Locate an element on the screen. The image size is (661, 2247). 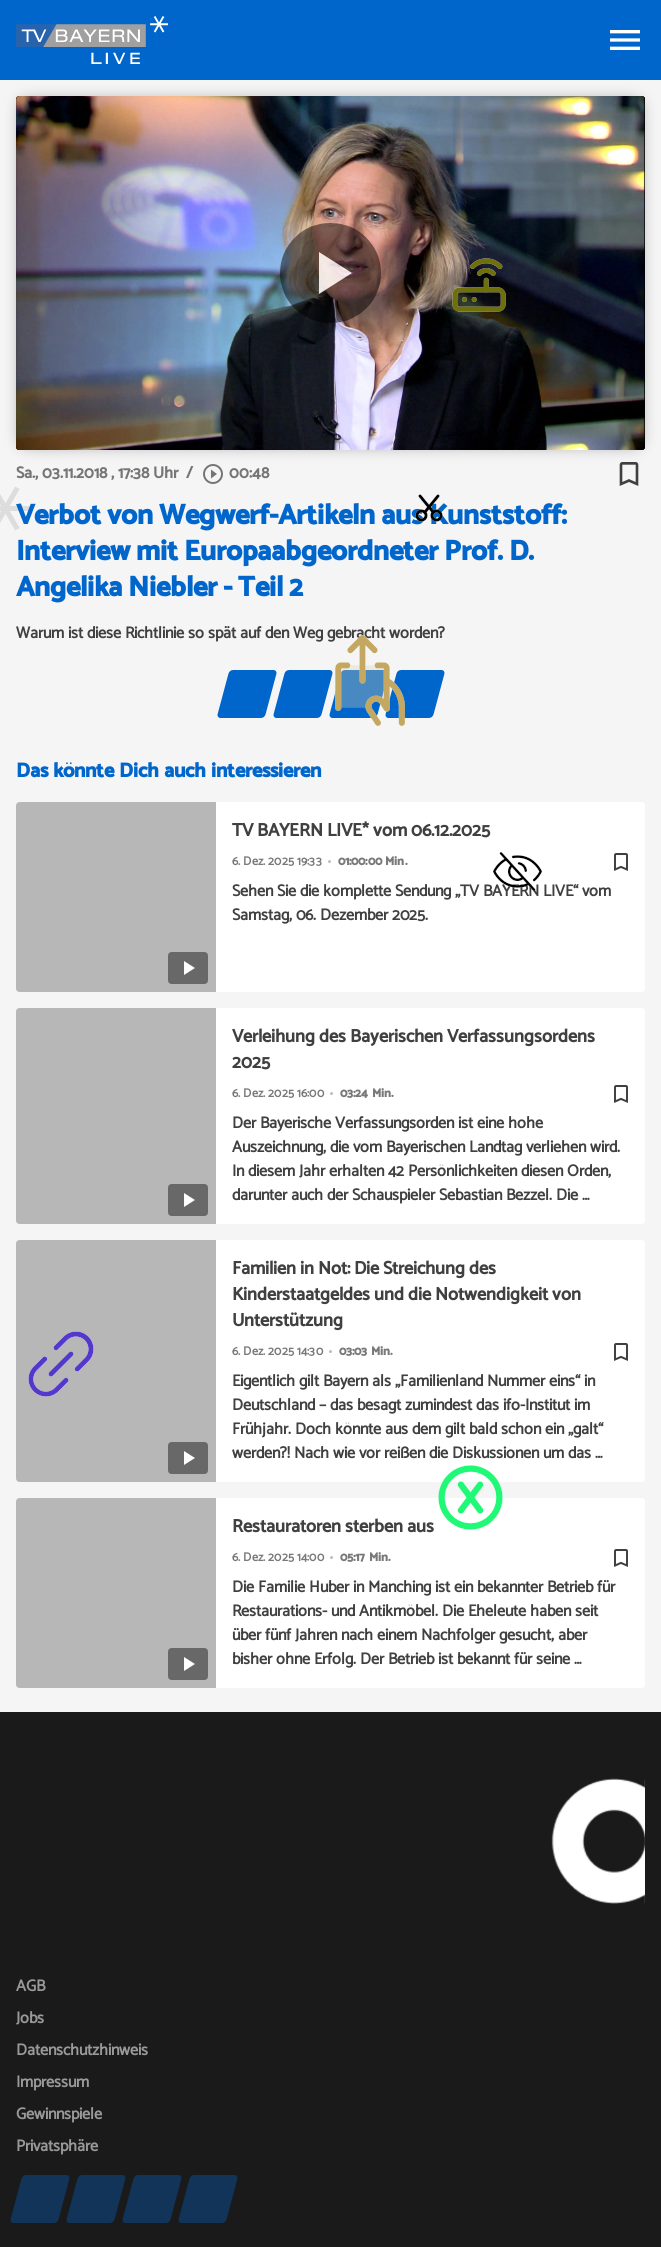
deposit or upload funds manually is located at coordinates (365, 680).